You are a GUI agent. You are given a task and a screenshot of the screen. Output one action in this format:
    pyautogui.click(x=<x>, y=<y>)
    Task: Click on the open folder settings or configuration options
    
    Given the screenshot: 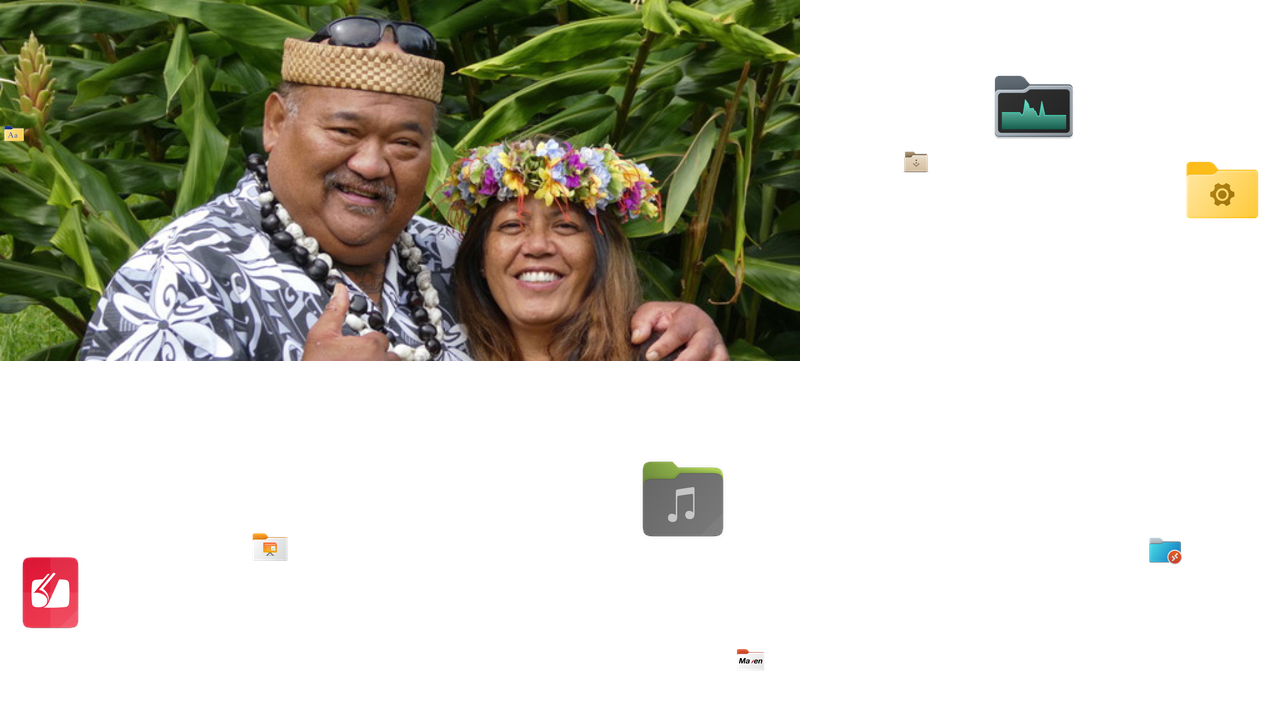 What is the action you would take?
    pyautogui.click(x=1222, y=192)
    